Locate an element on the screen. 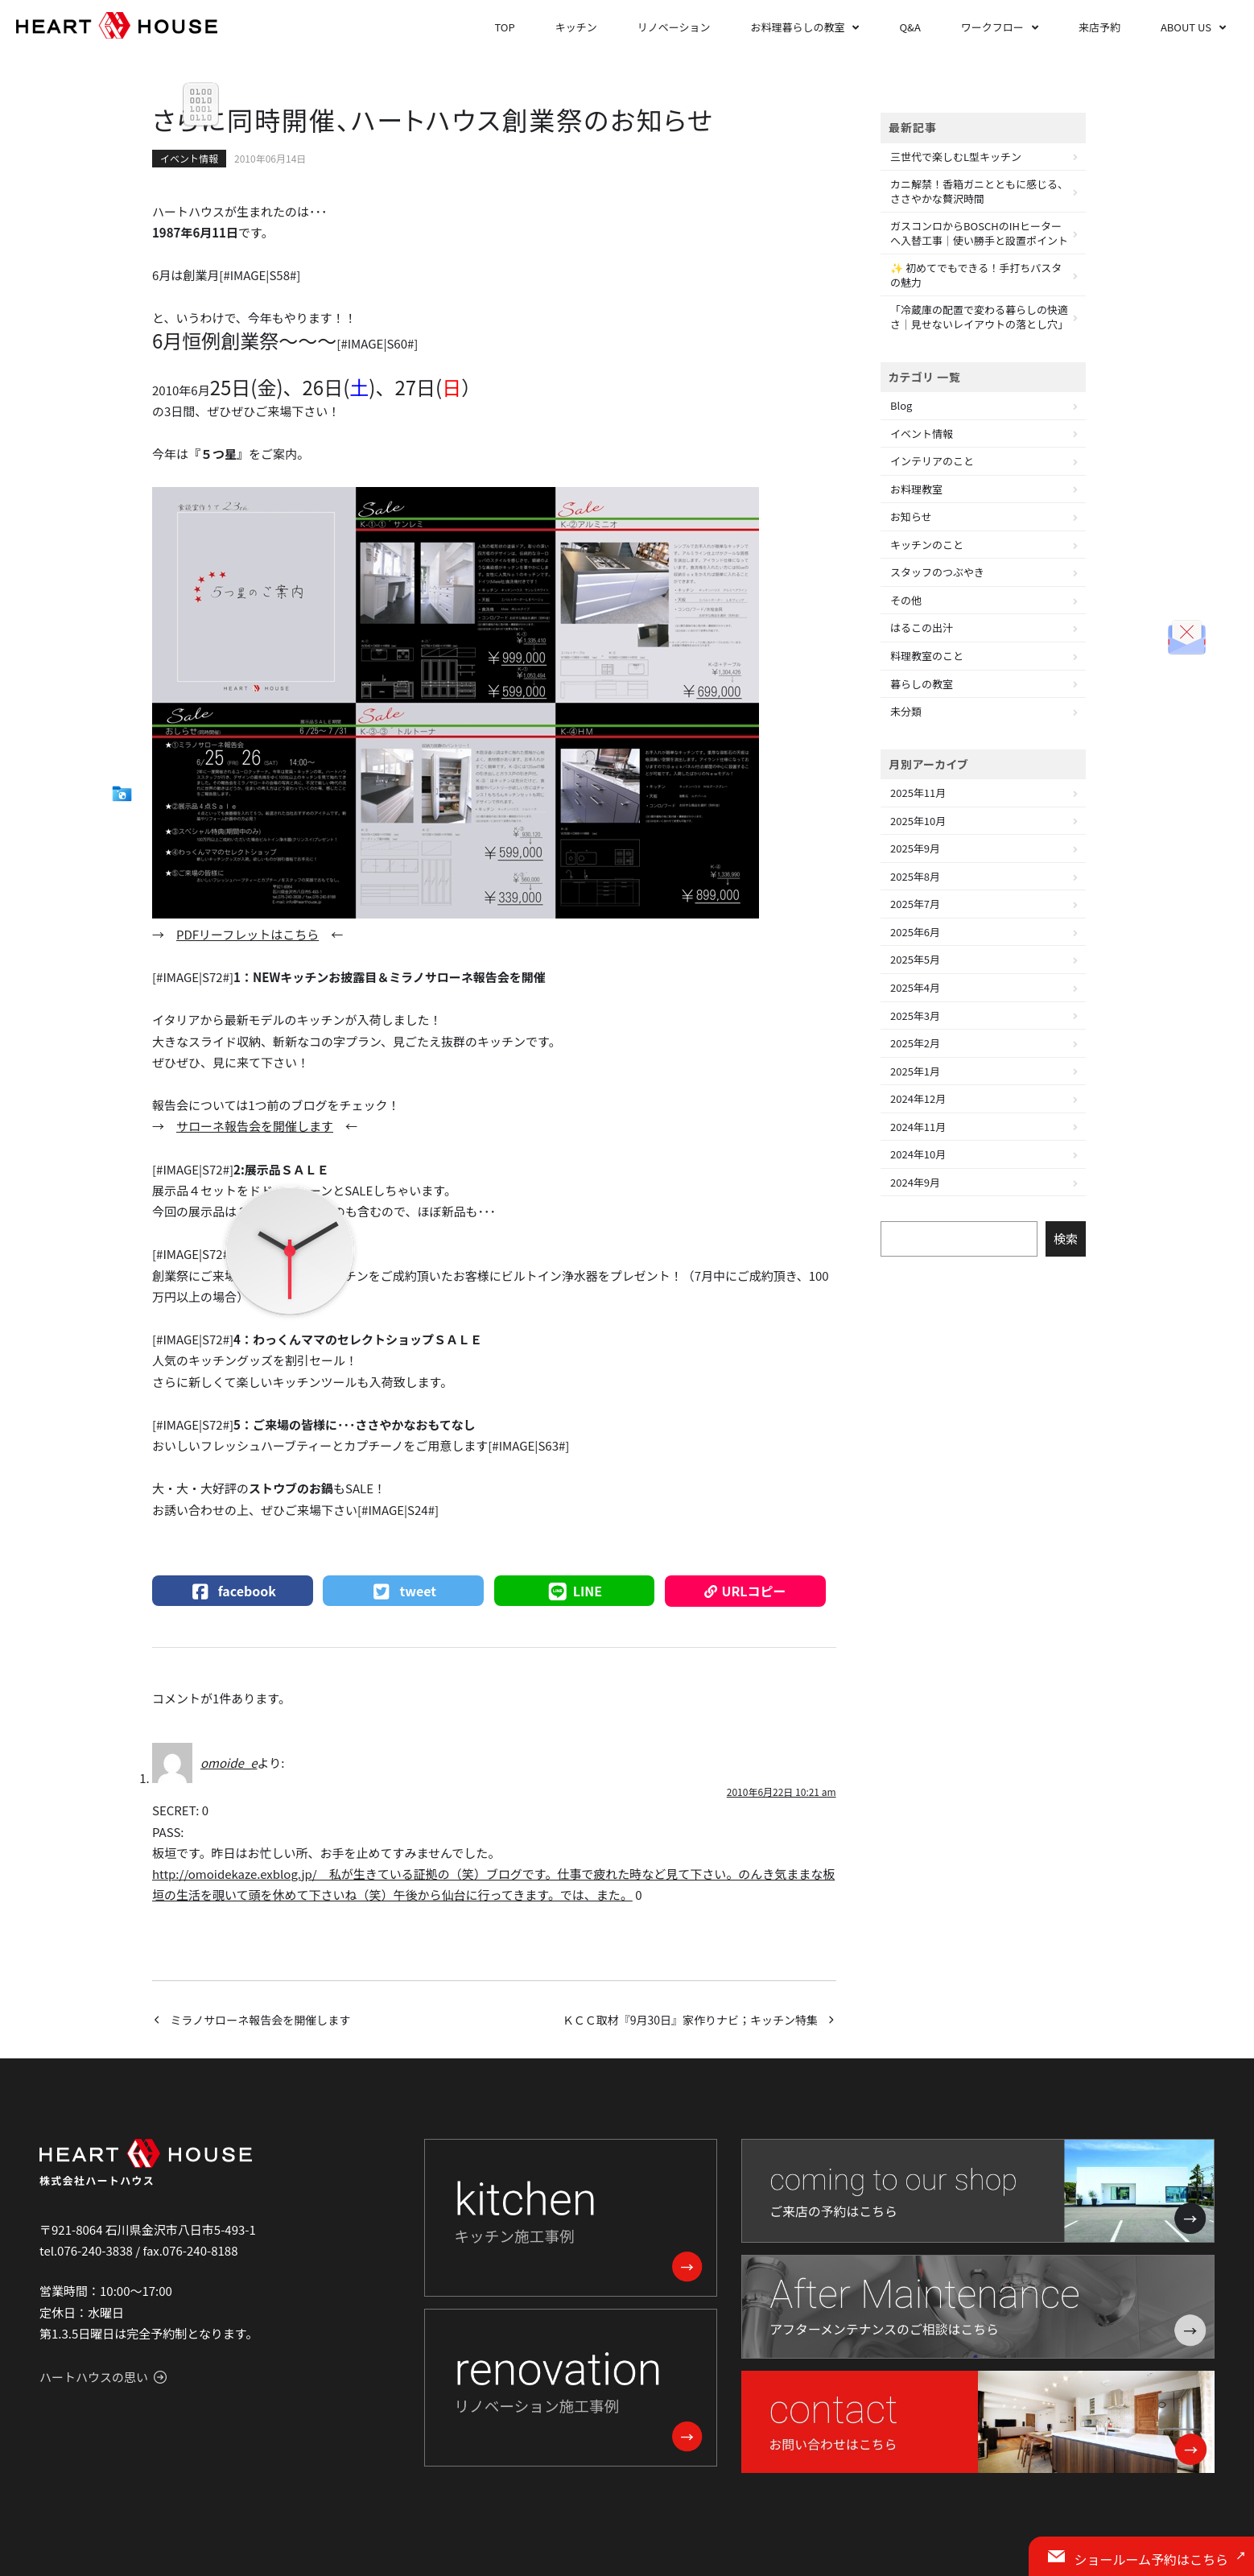 This screenshot has width=1254, height=2576. folder containing NuGet packages is located at coordinates (122, 794).